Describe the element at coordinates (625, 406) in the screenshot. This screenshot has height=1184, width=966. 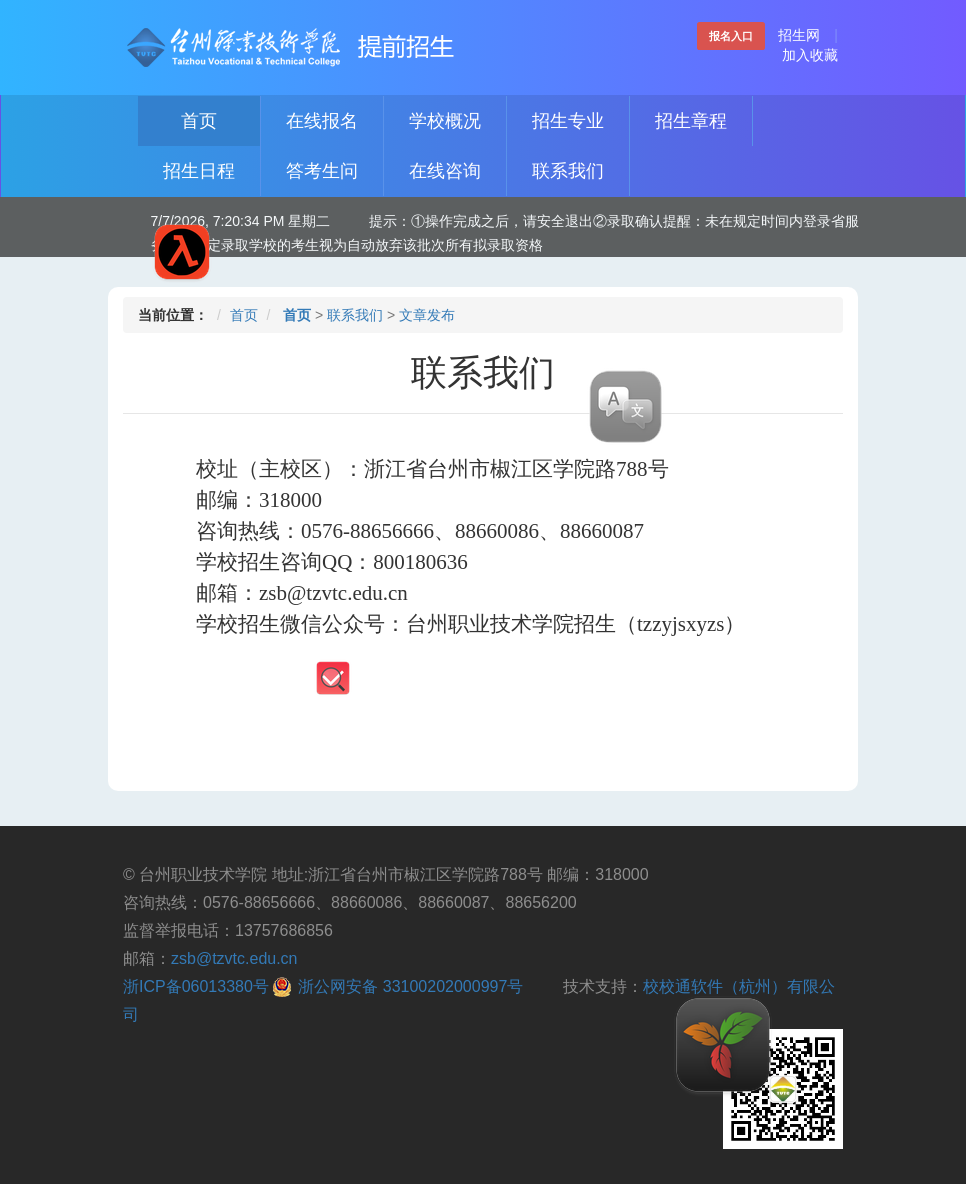
I see `open the translate app` at that location.